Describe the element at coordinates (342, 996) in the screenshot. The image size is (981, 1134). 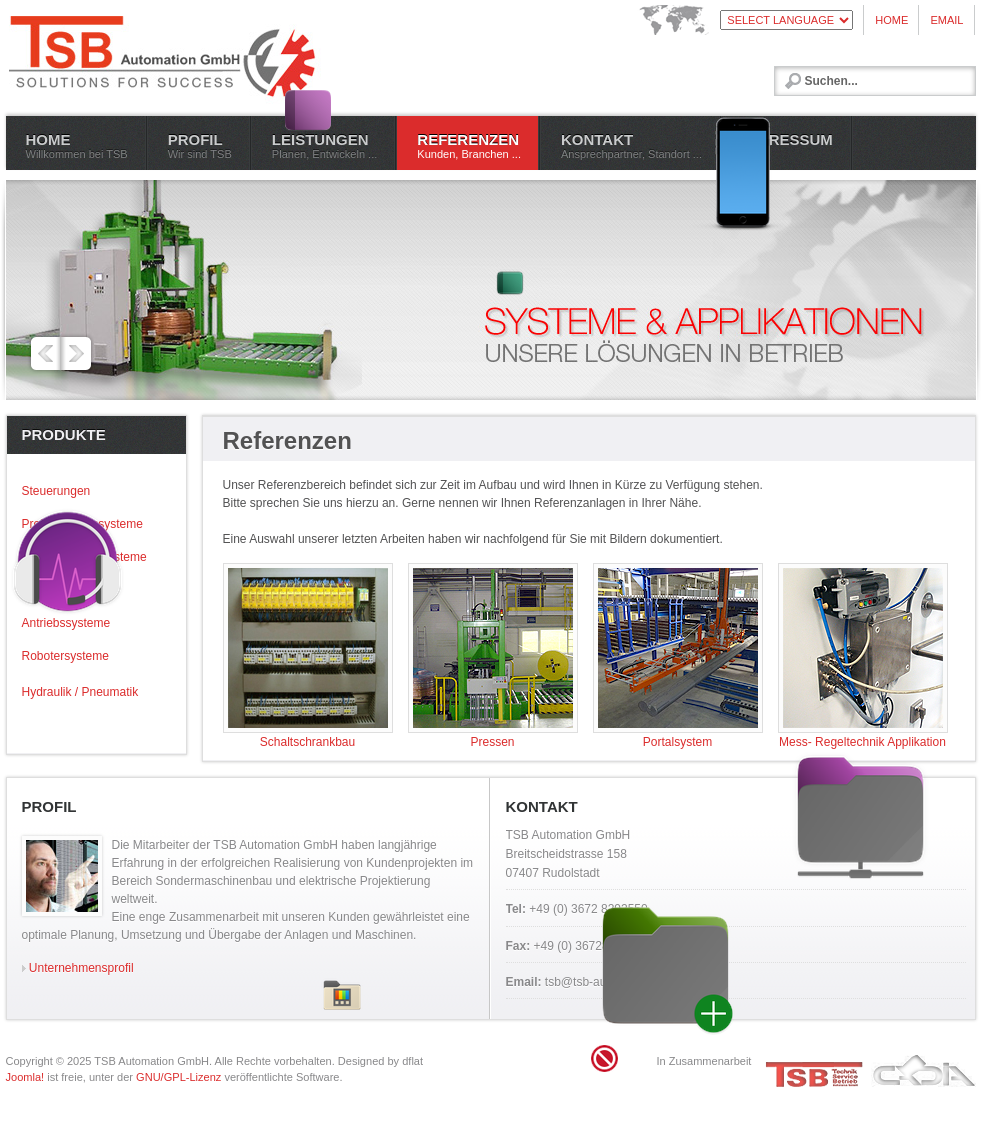
I see `open PowerToys settings folder` at that location.